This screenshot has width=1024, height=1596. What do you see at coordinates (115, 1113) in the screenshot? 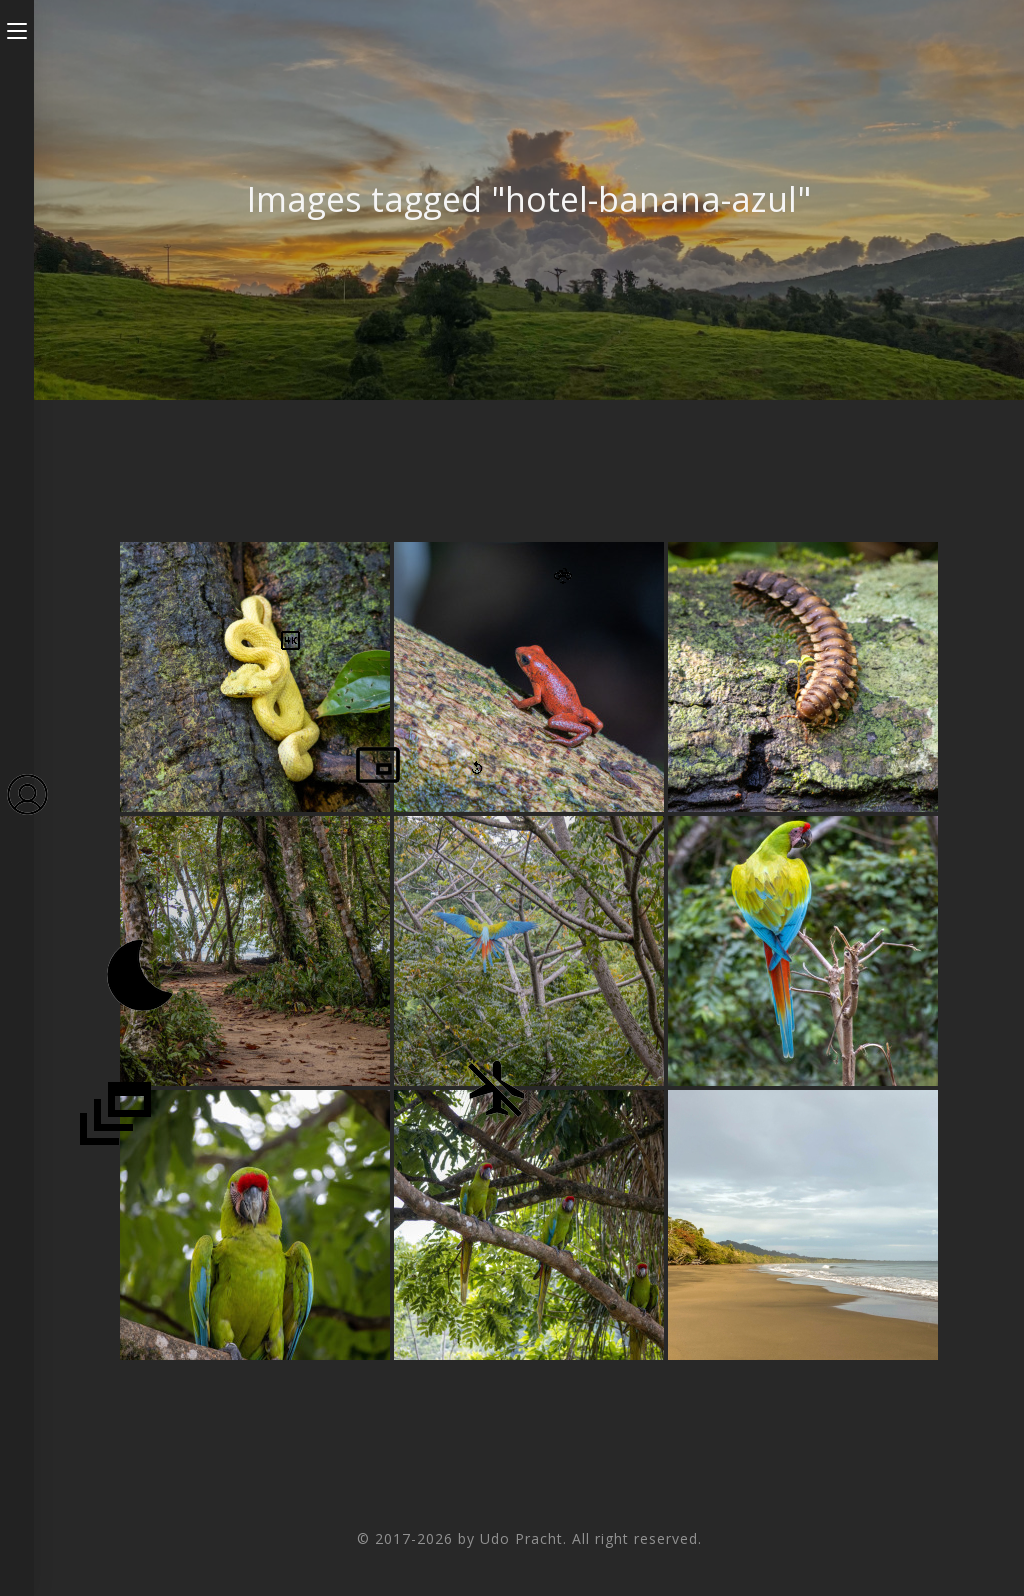
I see `view dynamic or live feed content` at bounding box center [115, 1113].